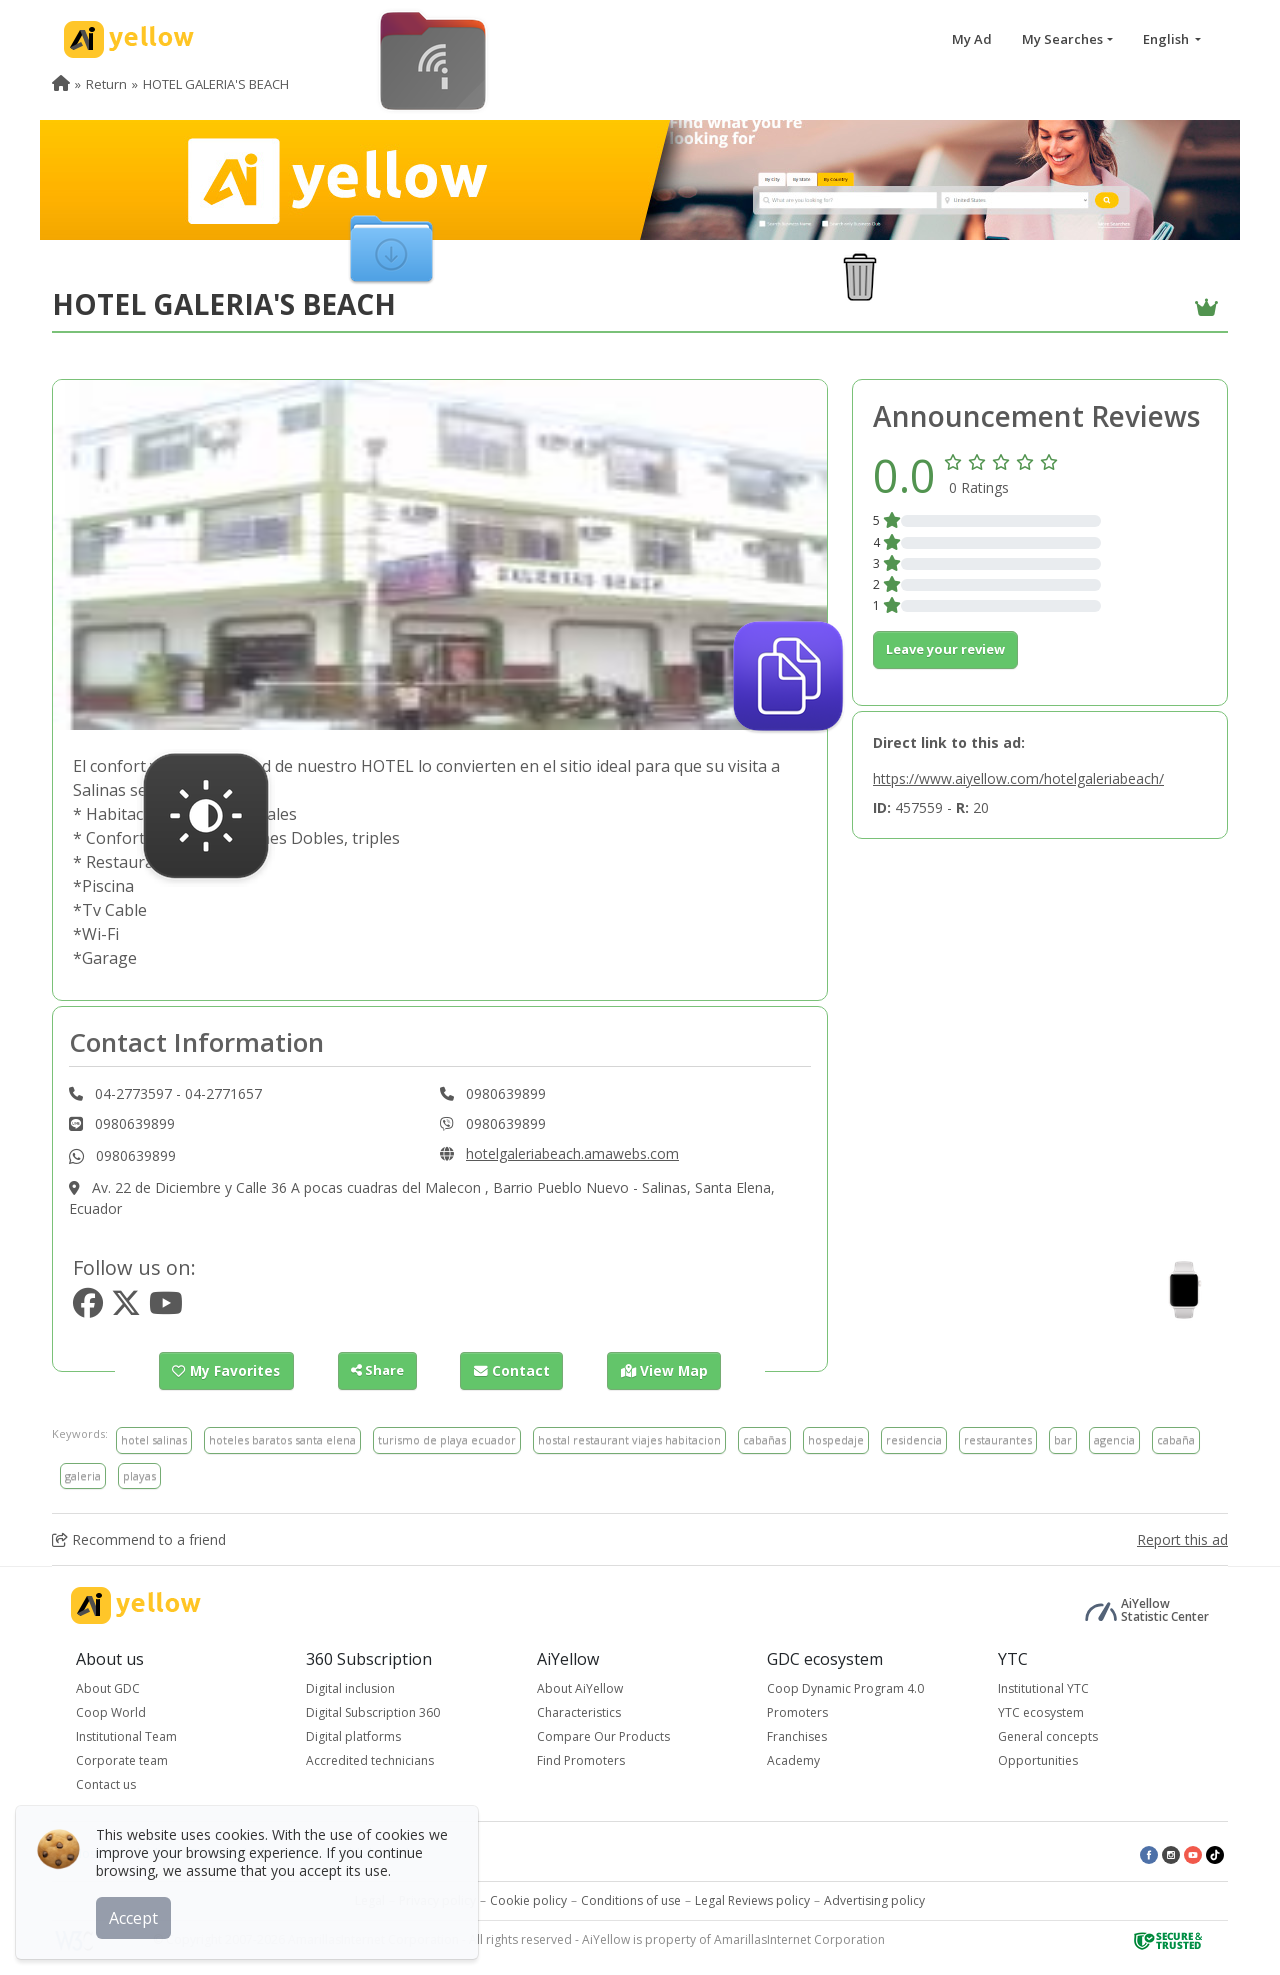 The width and height of the screenshot is (1280, 1975). Describe the element at coordinates (1184, 1290) in the screenshot. I see `apple watch series 2 device icon` at that location.